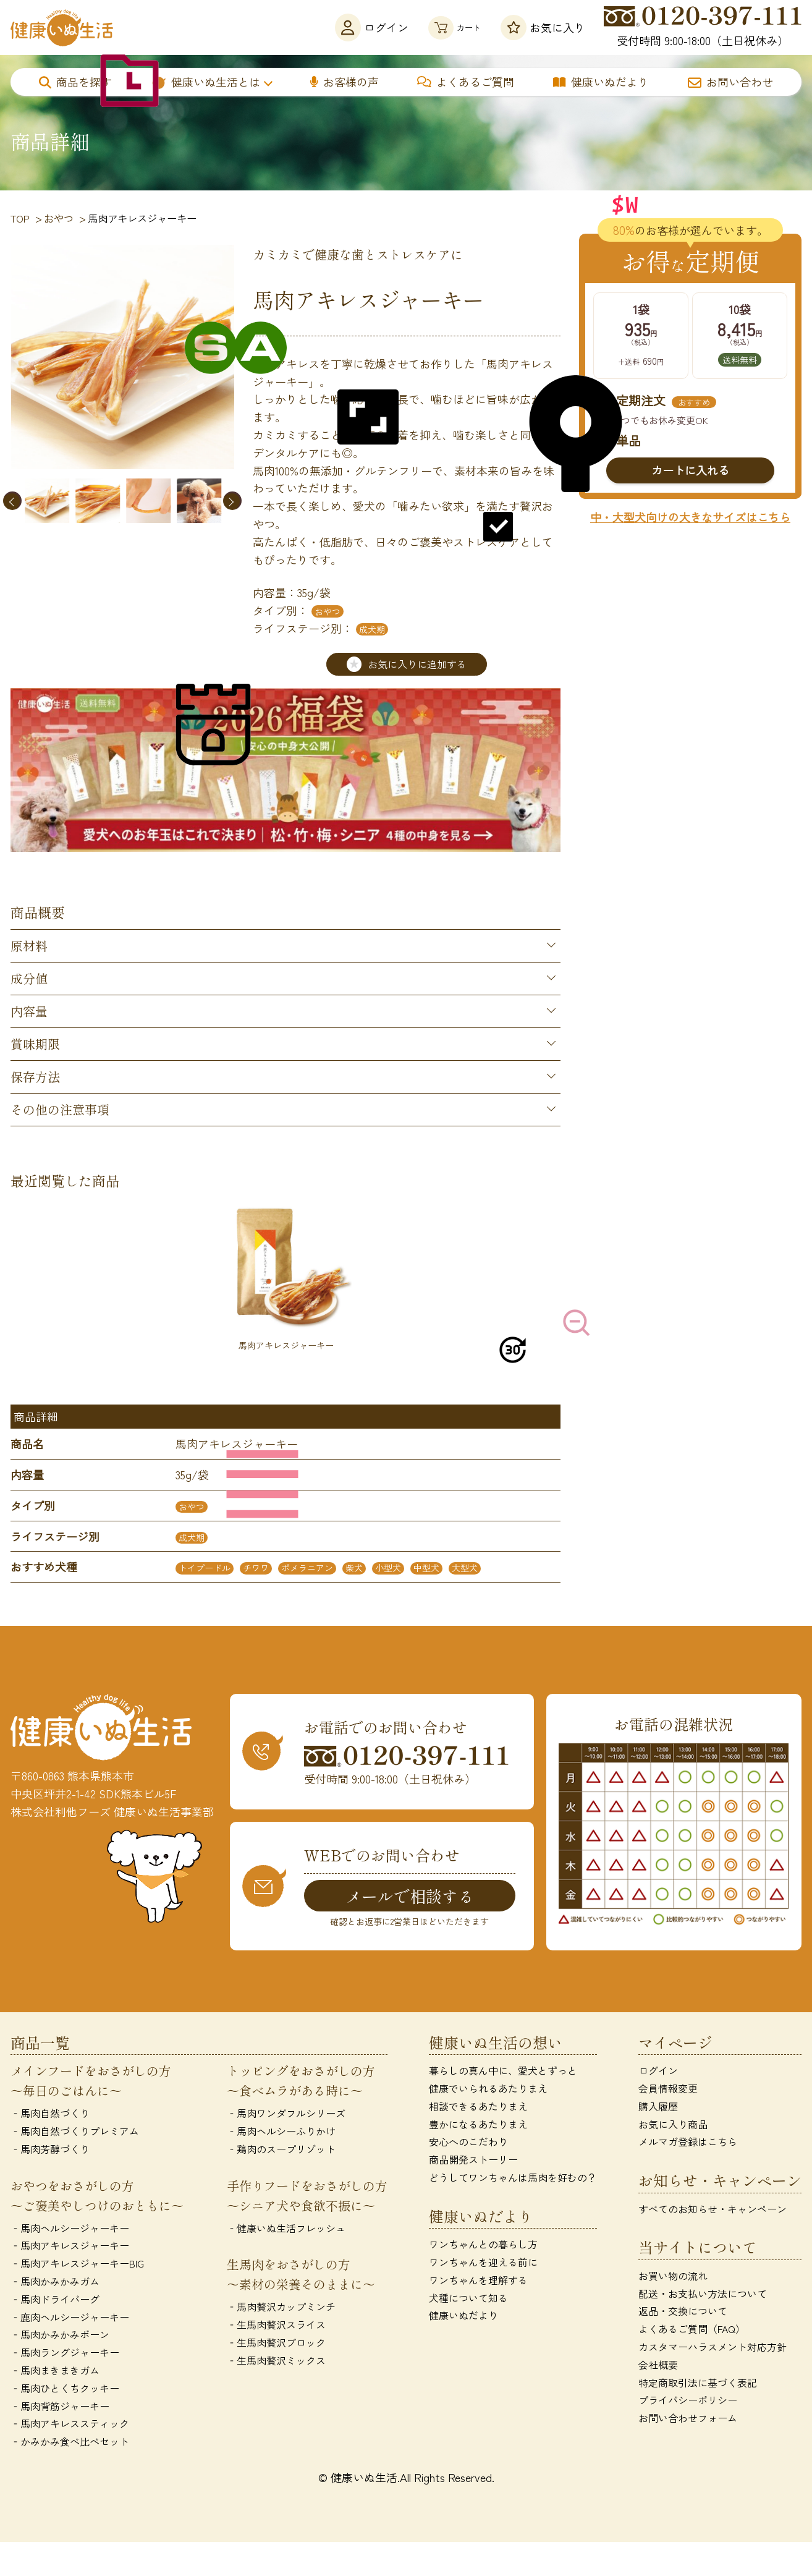 The width and height of the screenshot is (812, 2576). What do you see at coordinates (368, 417) in the screenshot?
I see `adjust aspect ratio settings` at bounding box center [368, 417].